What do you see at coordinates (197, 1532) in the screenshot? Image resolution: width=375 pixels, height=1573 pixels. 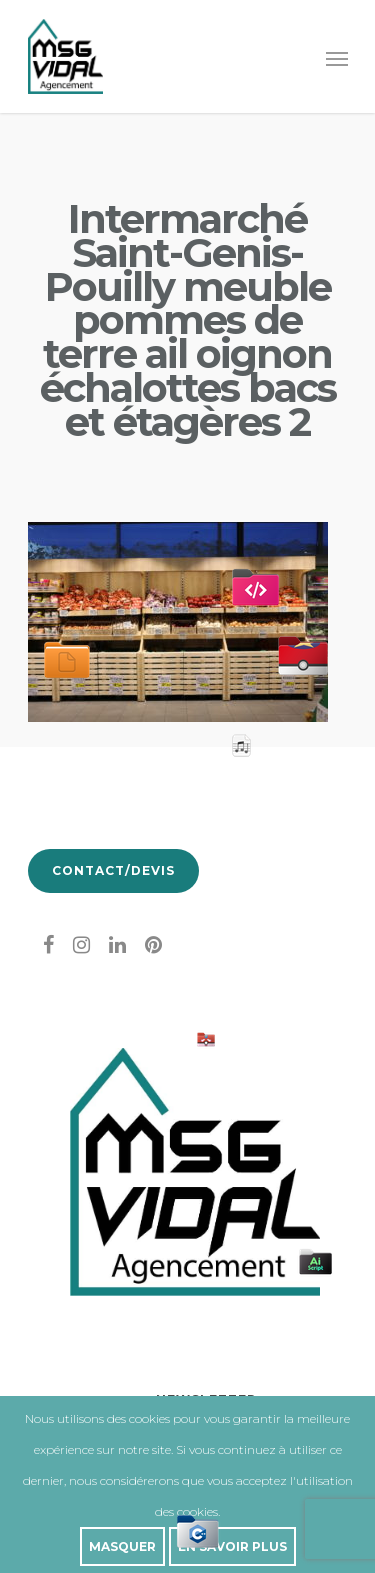 I see `open folder containing C++ project files` at bounding box center [197, 1532].